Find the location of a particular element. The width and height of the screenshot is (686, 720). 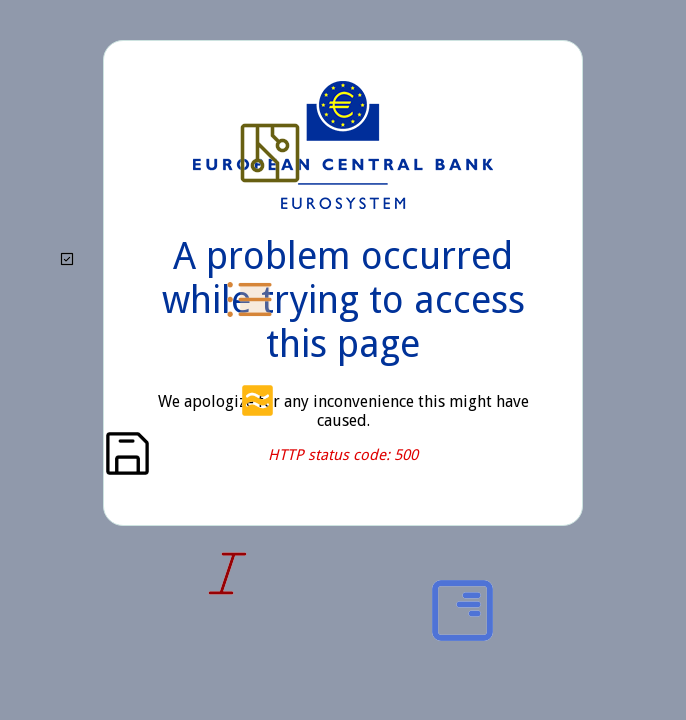

access hardware or circuit settings is located at coordinates (270, 153).